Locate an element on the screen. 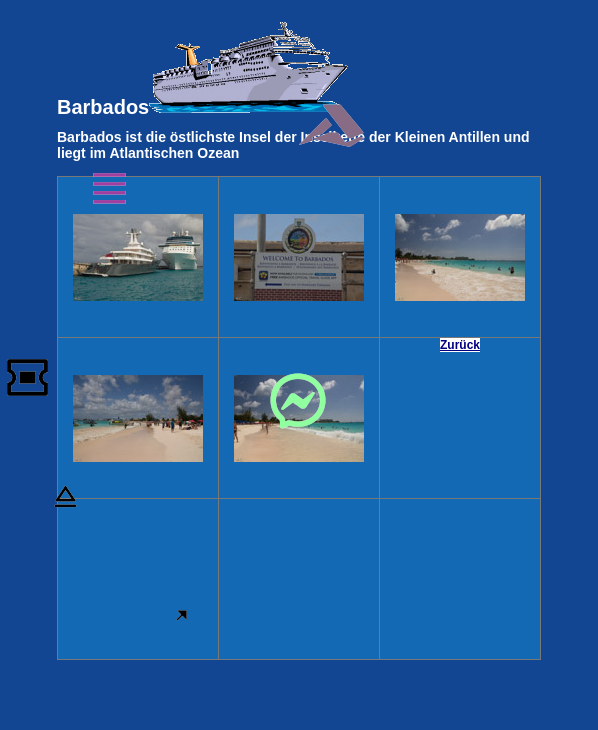 The width and height of the screenshot is (598, 730). open Facebook Messenger is located at coordinates (298, 401).